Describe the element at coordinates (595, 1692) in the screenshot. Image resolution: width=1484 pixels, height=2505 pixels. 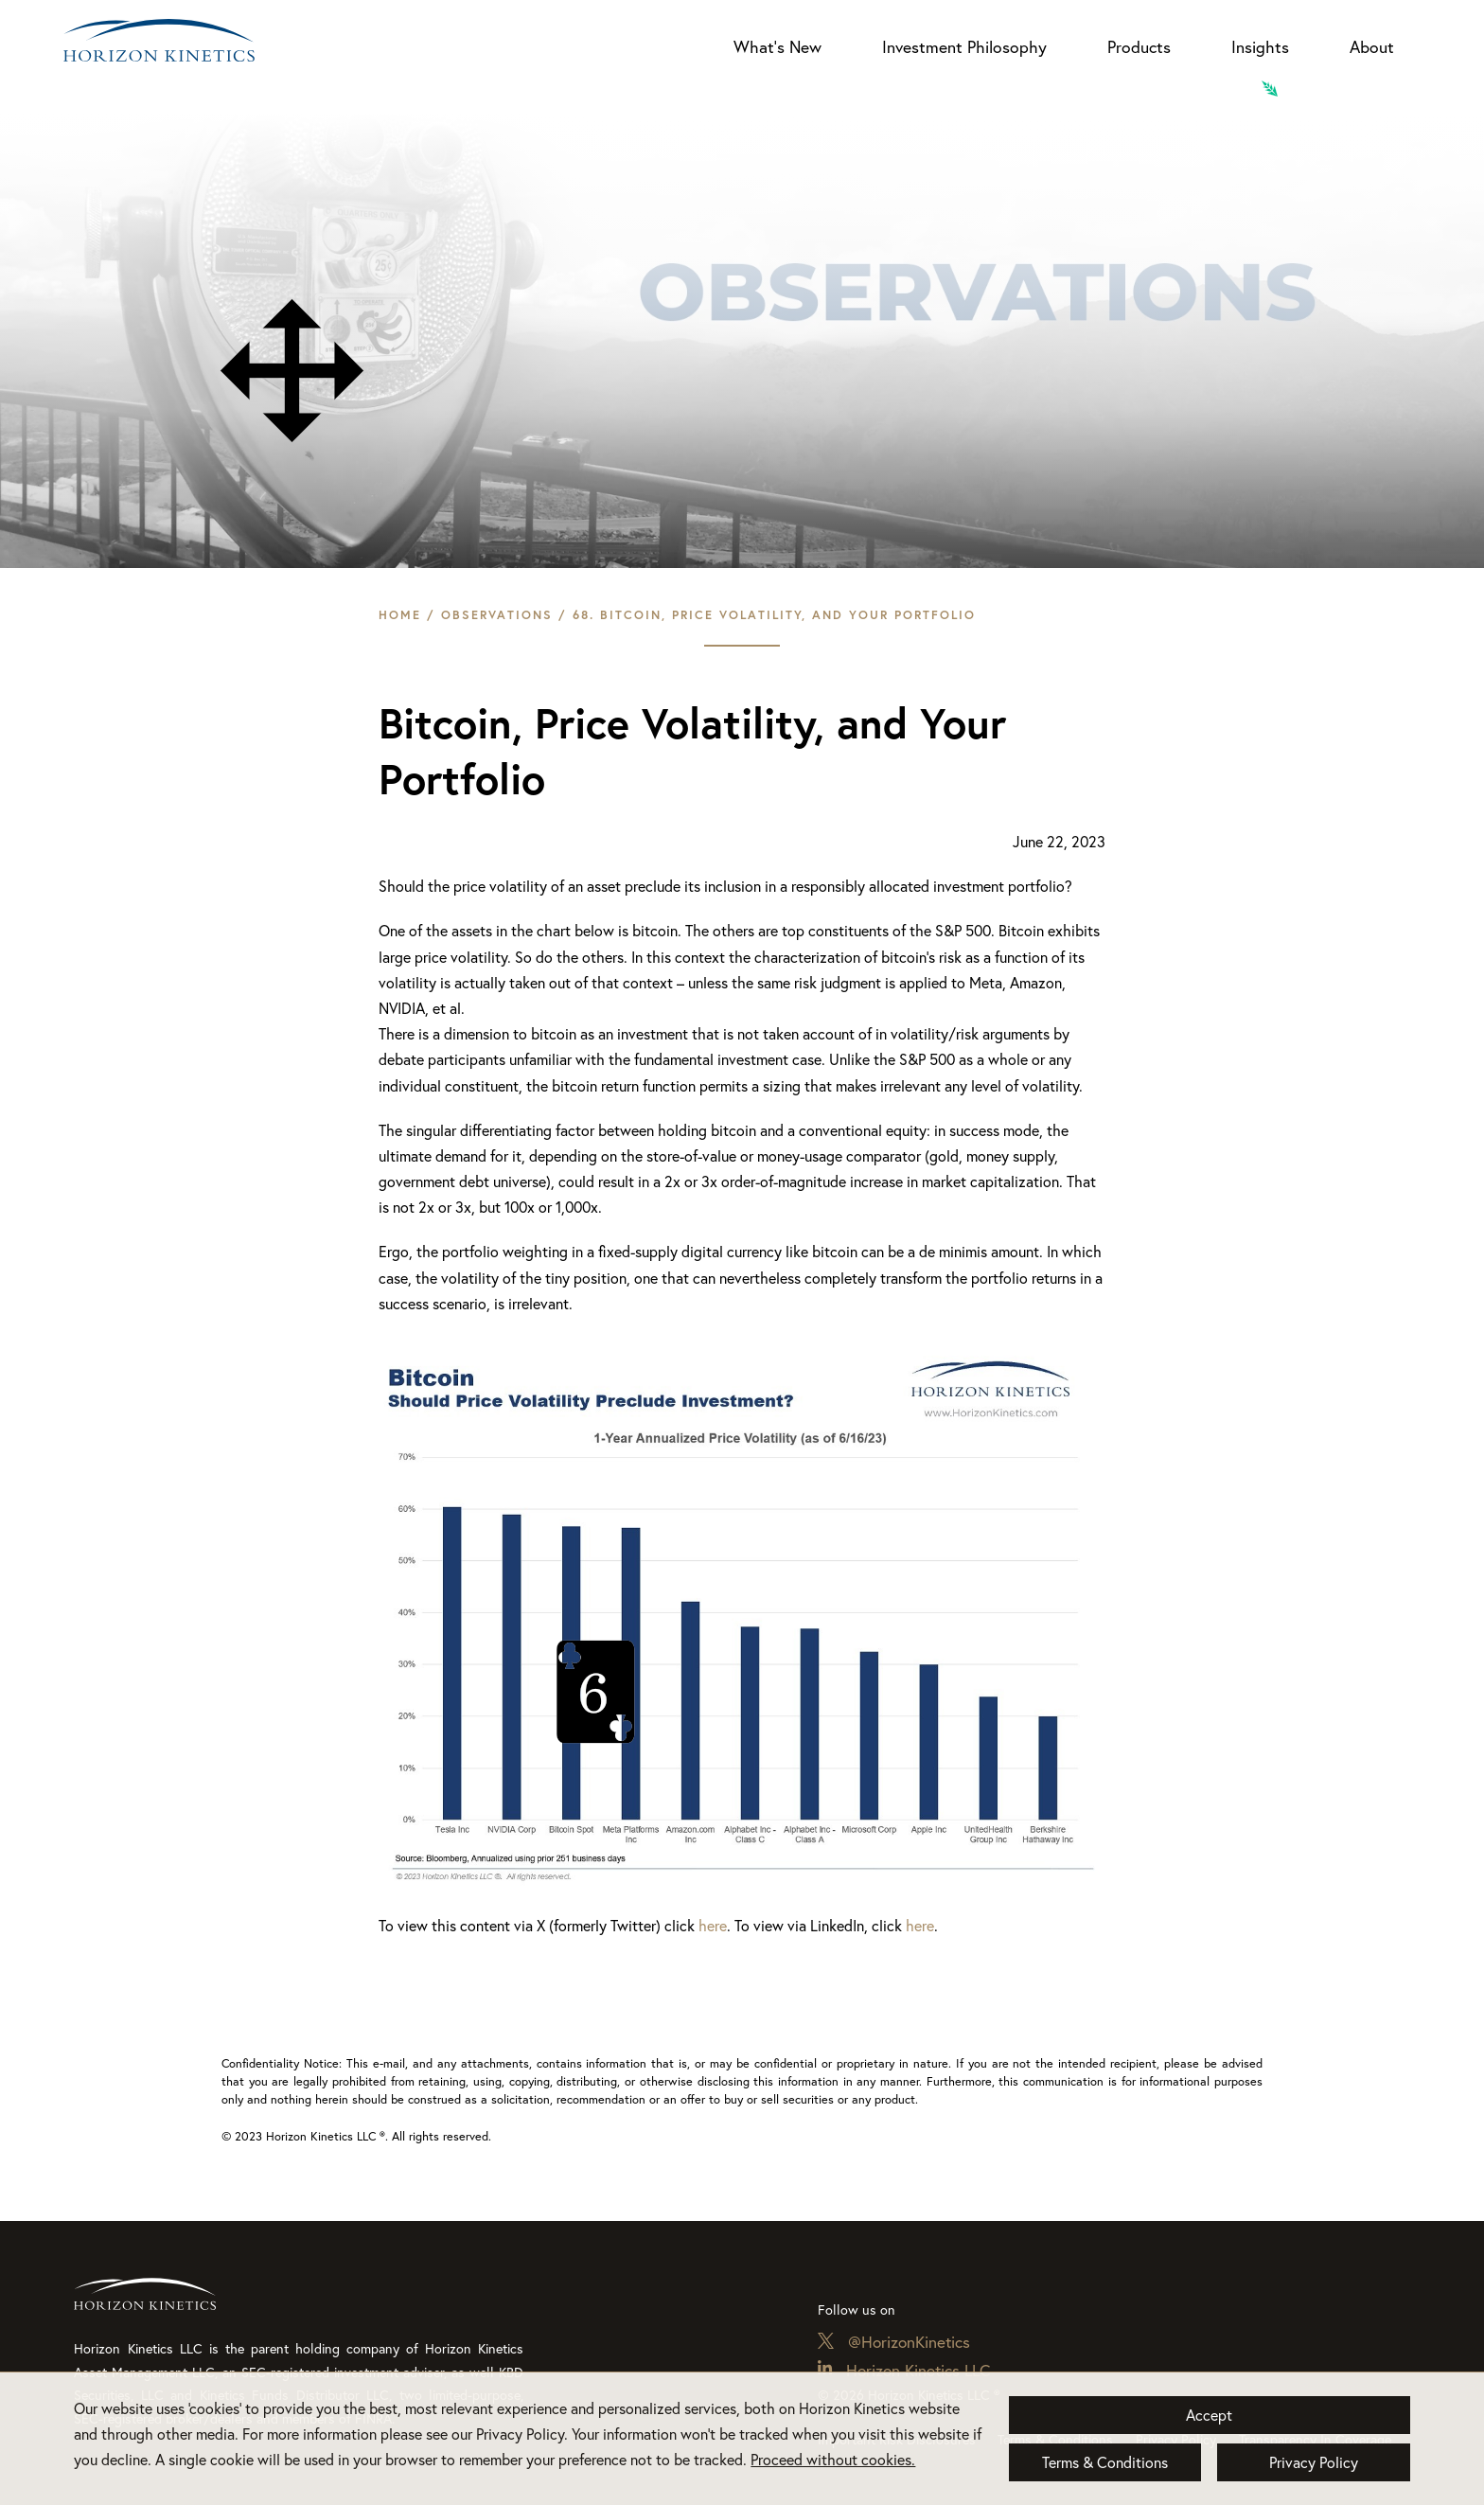
I see `six of clubs playing card` at that location.